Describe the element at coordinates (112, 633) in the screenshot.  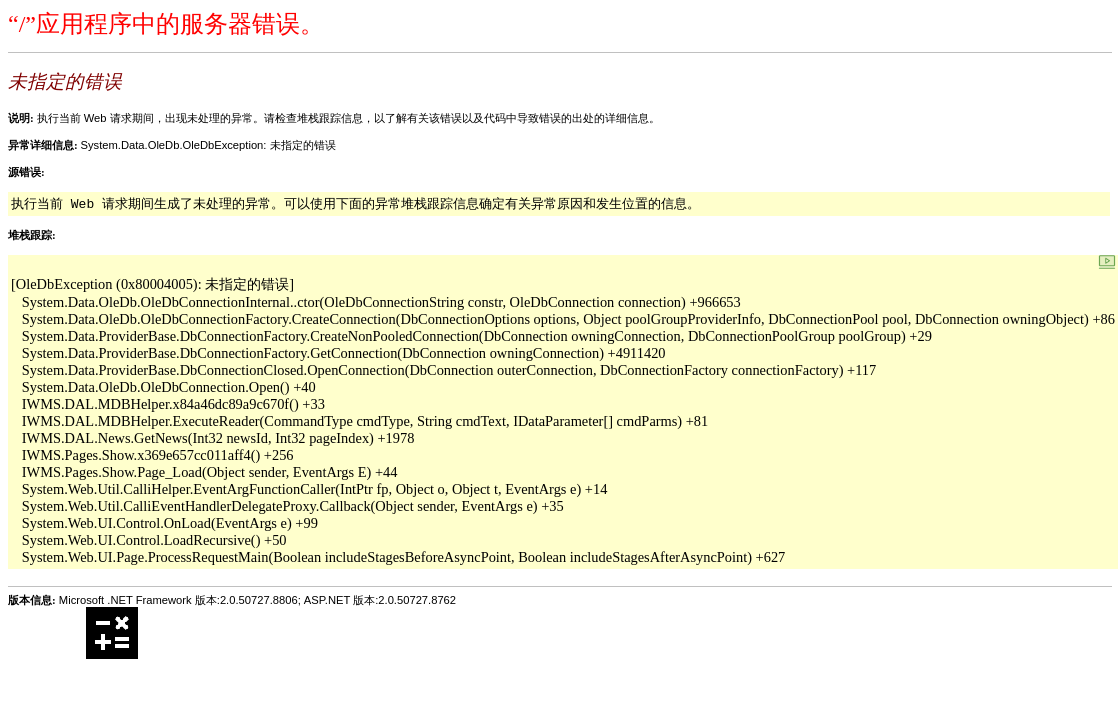
I see `open calculator app` at that location.